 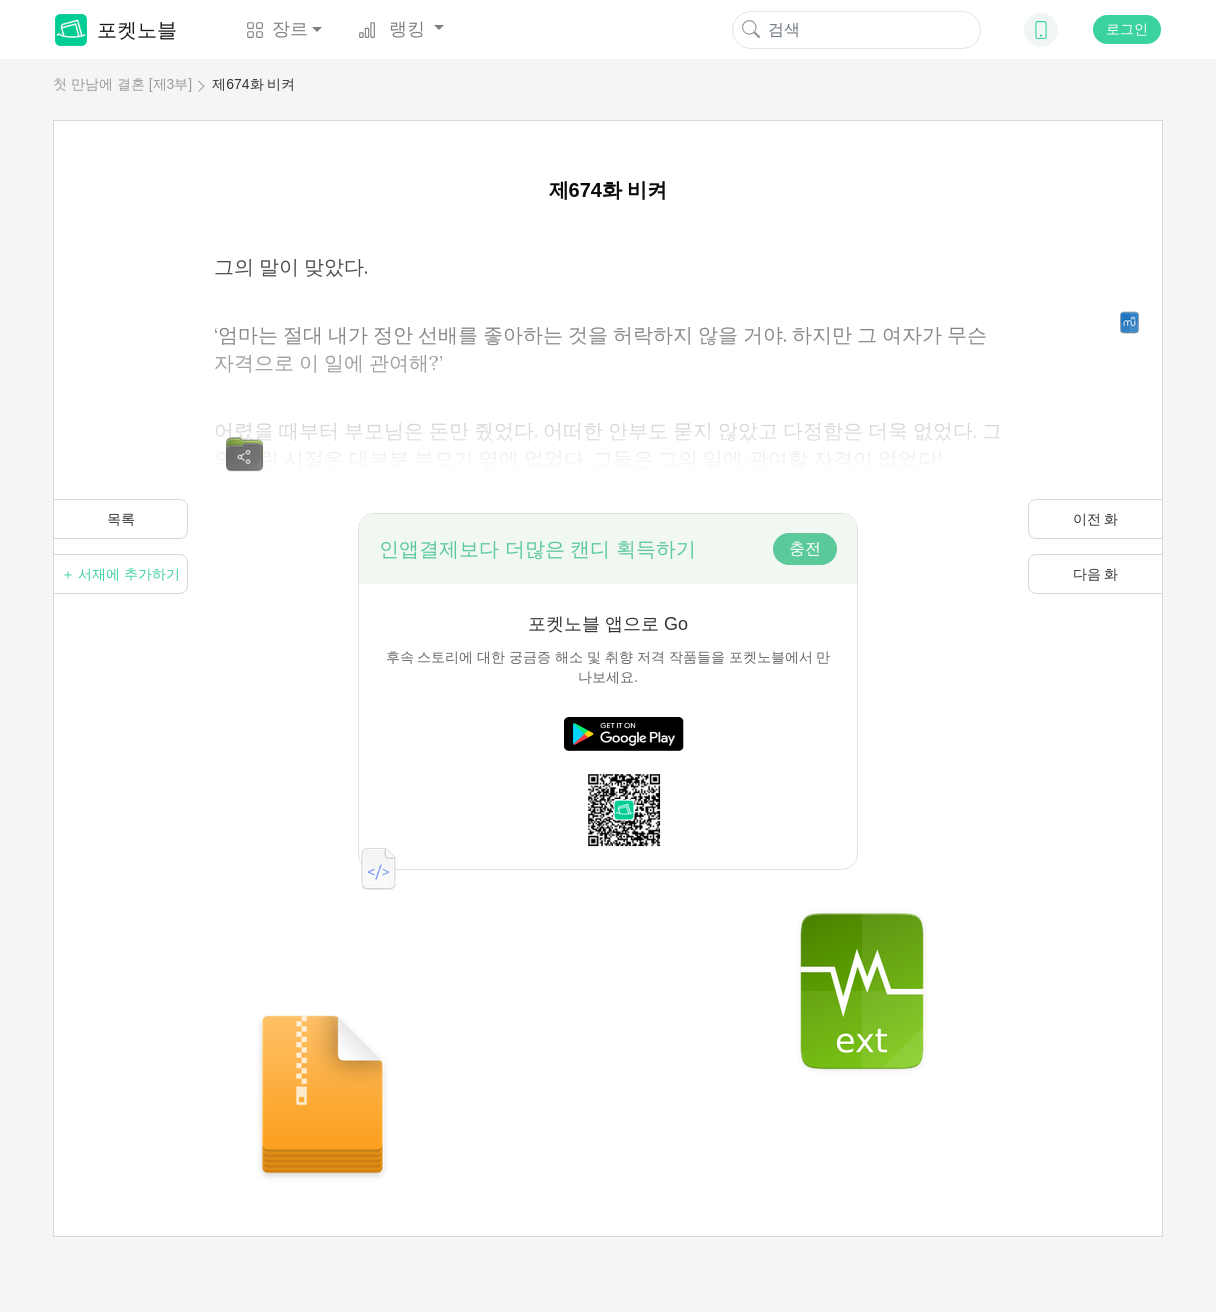 What do you see at coordinates (322, 1097) in the screenshot?
I see `a compressed package or archive file` at bounding box center [322, 1097].